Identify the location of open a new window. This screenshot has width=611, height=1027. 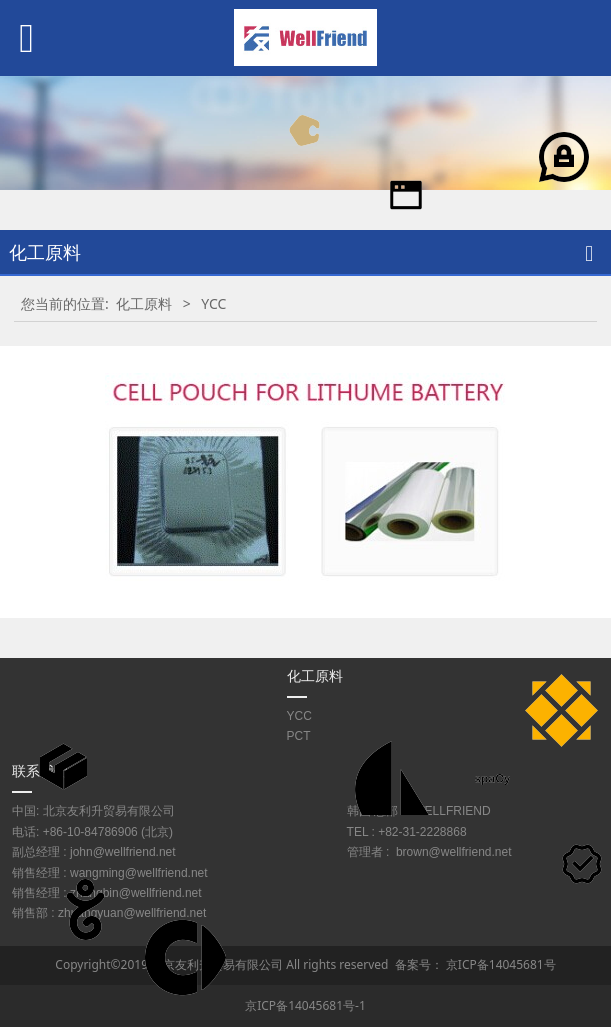
(406, 195).